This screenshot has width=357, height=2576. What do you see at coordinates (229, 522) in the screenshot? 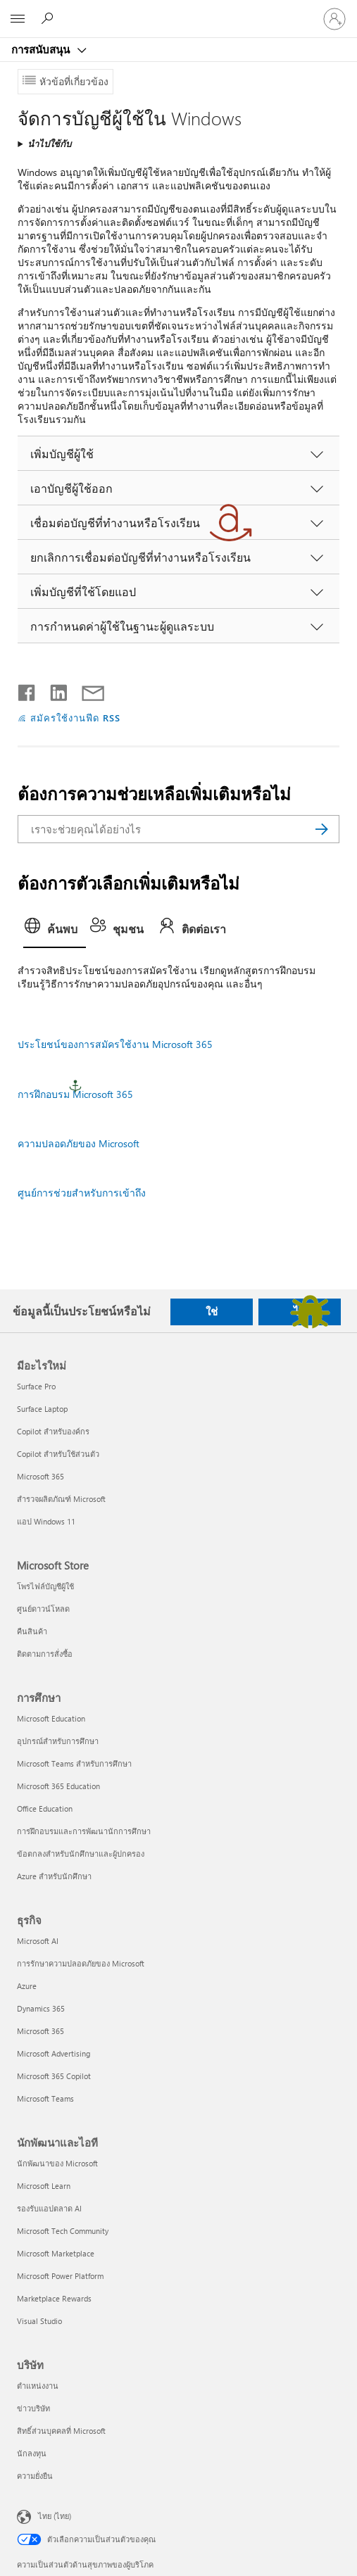
I see `visit Amazon website or app` at bounding box center [229, 522].